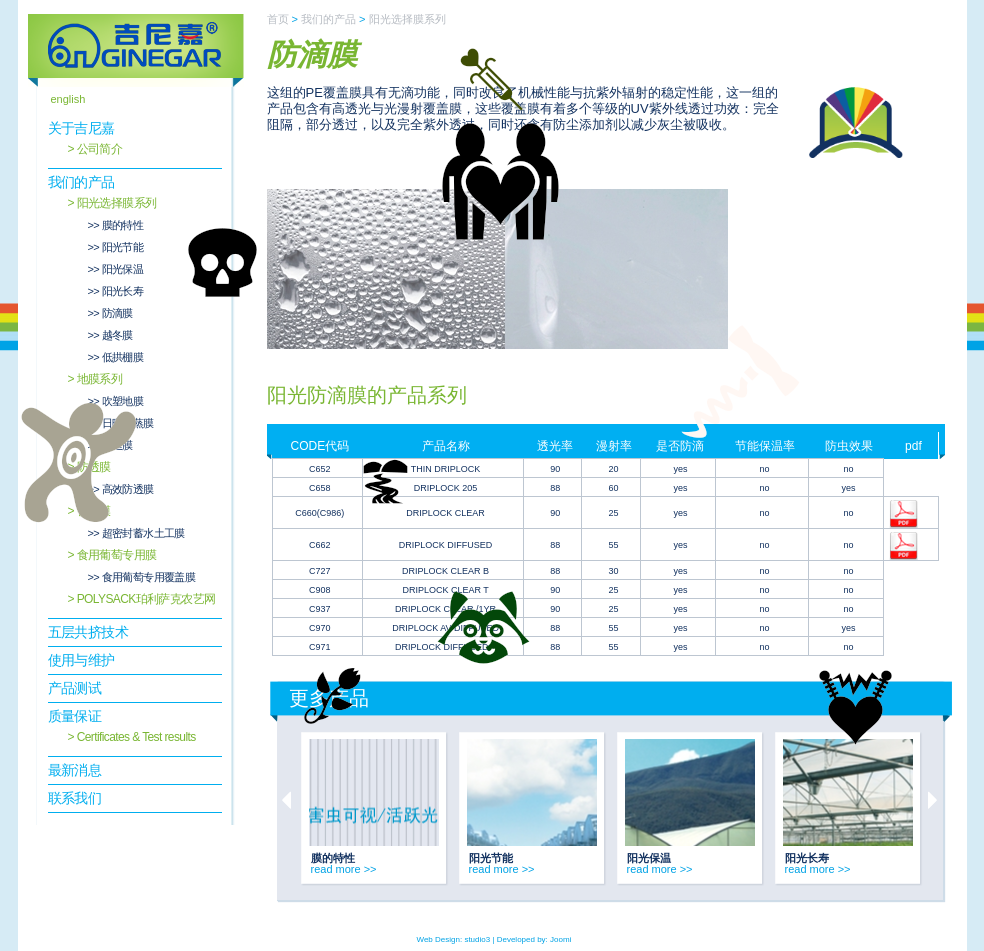  Describe the element at coordinates (332, 696) in the screenshot. I see `indicates a closed or dormant plant in a gardening game` at that location.